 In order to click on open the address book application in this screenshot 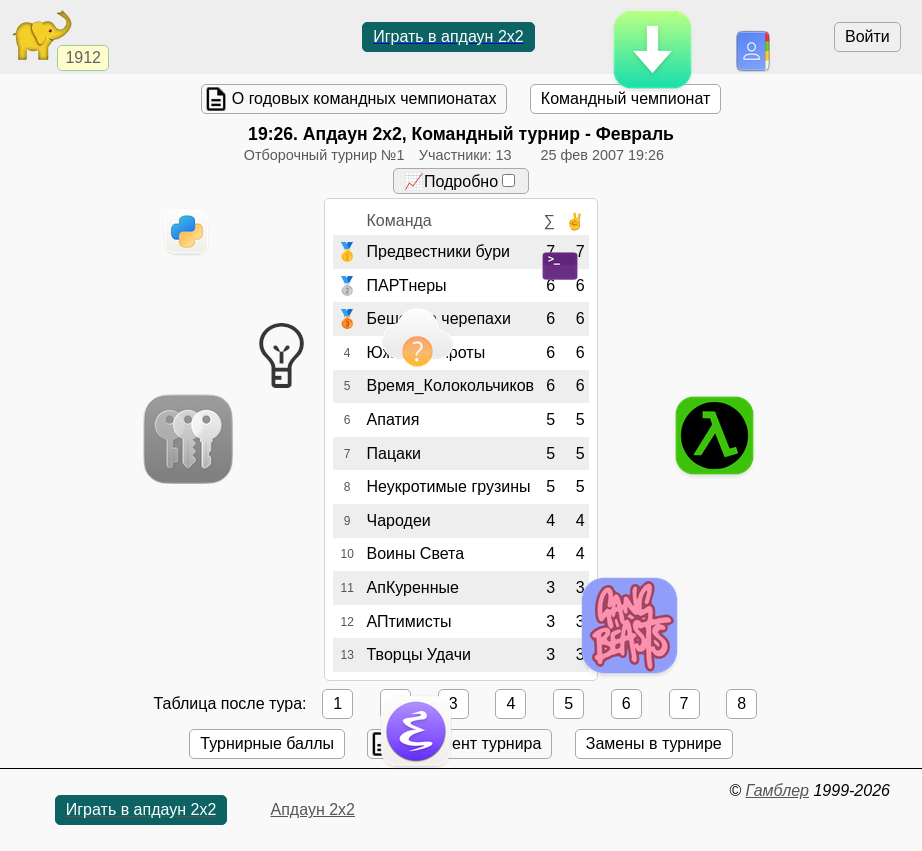, I will do `click(753, 51)`.